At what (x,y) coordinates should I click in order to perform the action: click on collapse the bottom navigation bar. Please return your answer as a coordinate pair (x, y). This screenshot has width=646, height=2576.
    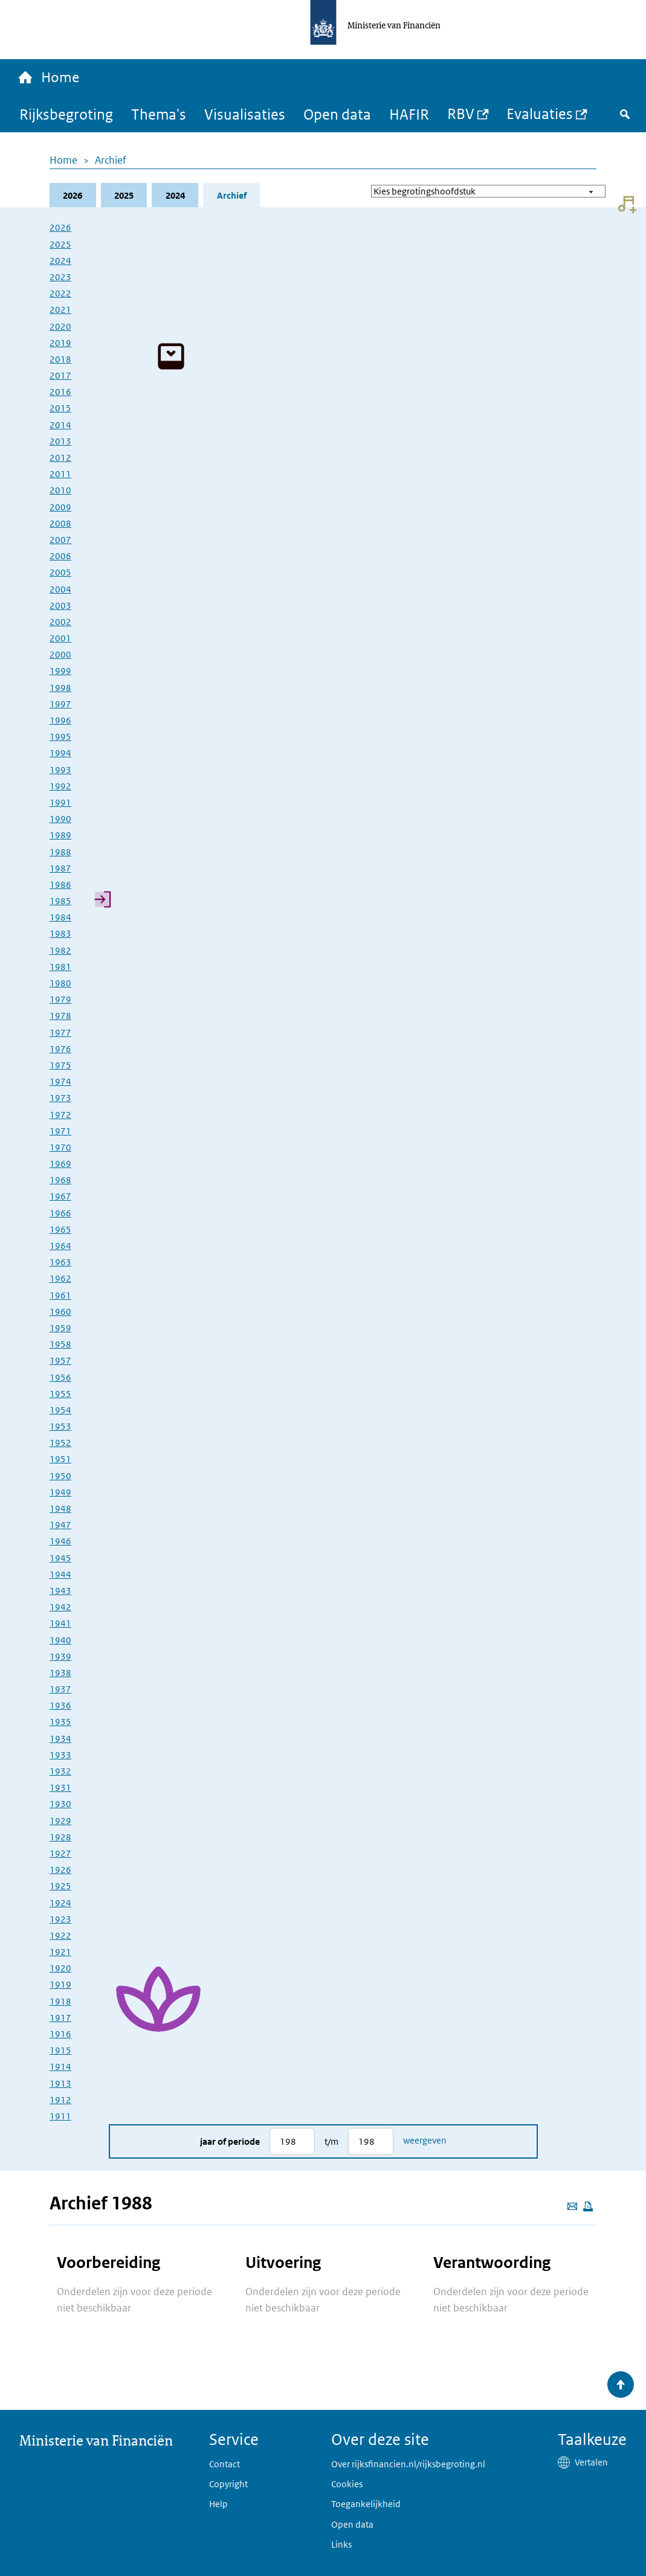
    Looking at the image, I should click on (171, 356).